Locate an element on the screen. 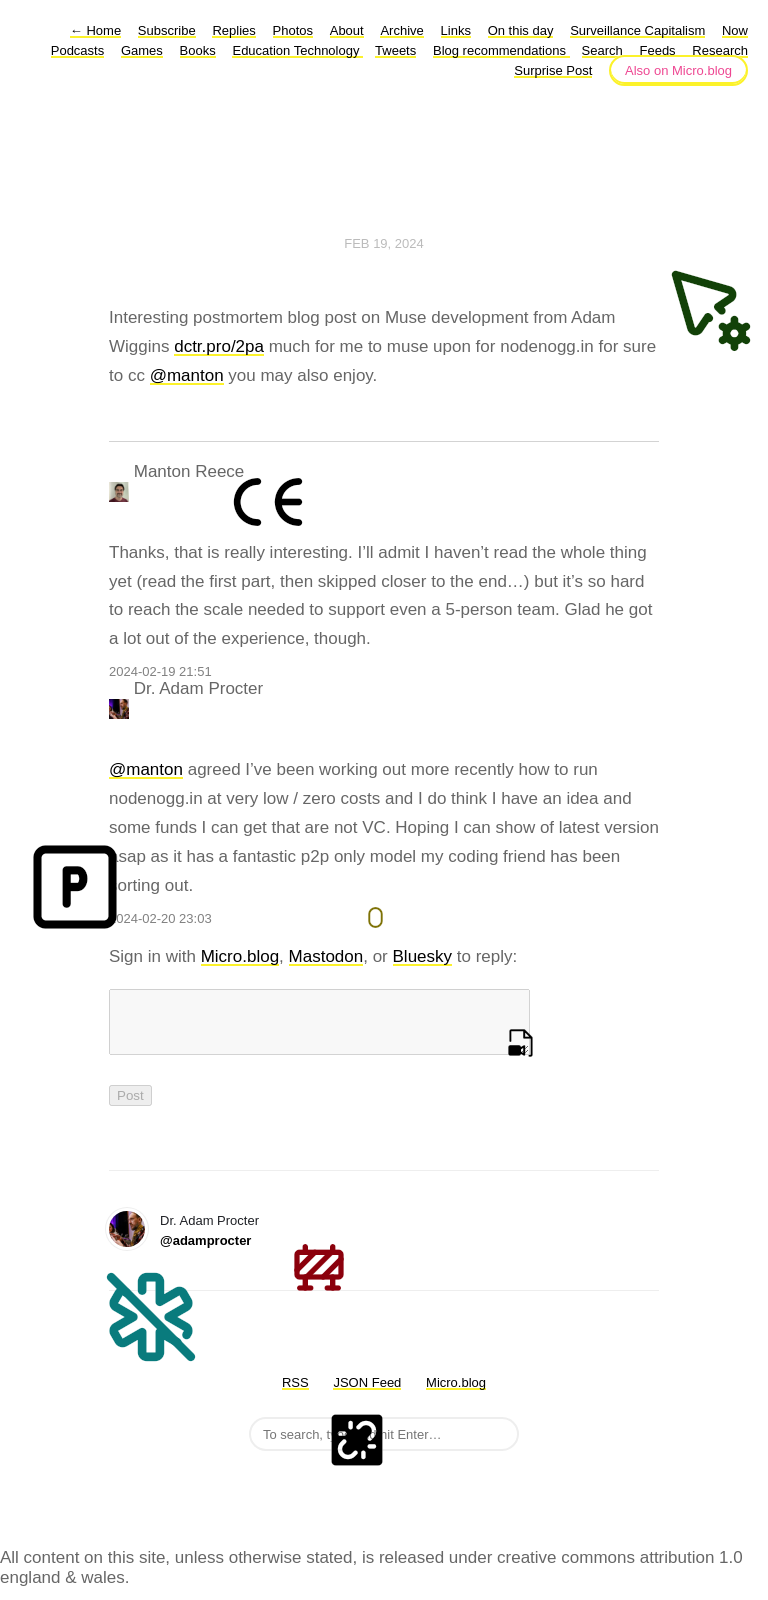 The width and height of the screenshot is (768, 1600). indicates CE marking / European conformity certification is located at coordinates (268, 502).